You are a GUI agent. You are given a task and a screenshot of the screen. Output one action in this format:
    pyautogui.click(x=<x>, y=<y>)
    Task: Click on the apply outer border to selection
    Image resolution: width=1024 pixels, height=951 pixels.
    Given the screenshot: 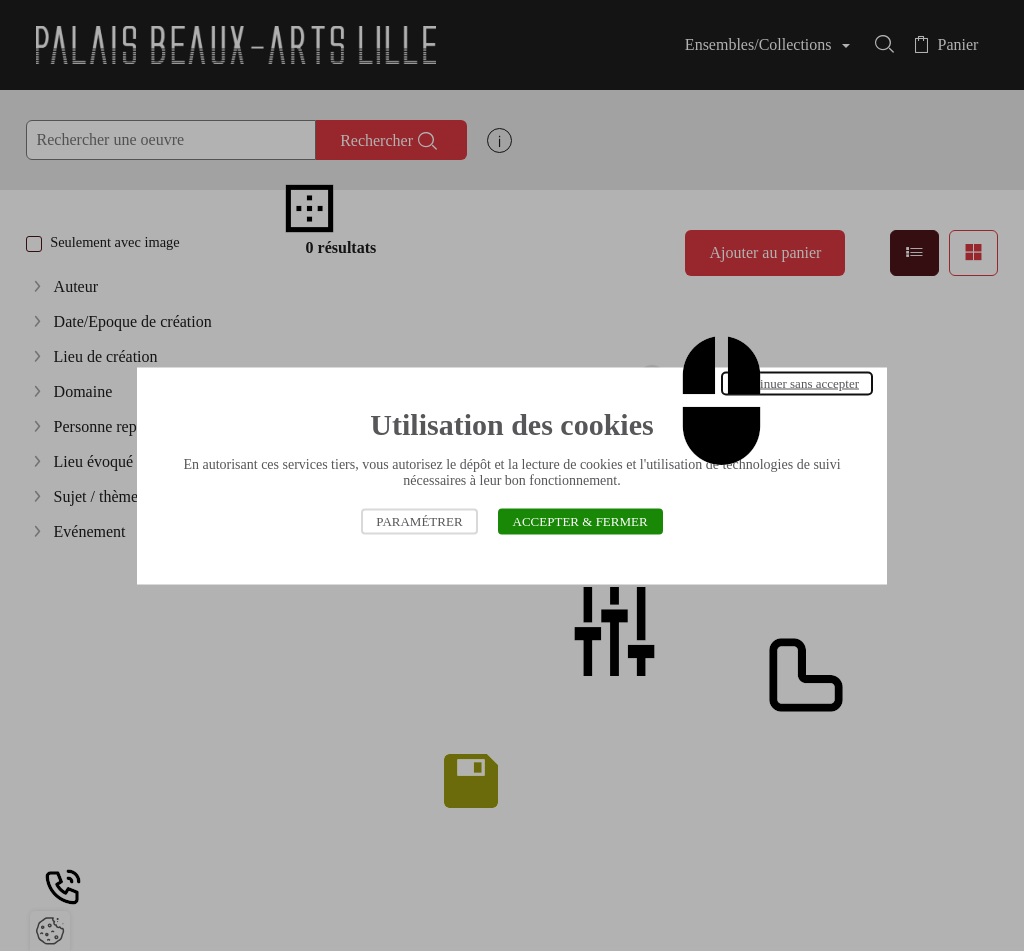 What is the action you would take?
    pyautogui.click(x=309, y=208)
    